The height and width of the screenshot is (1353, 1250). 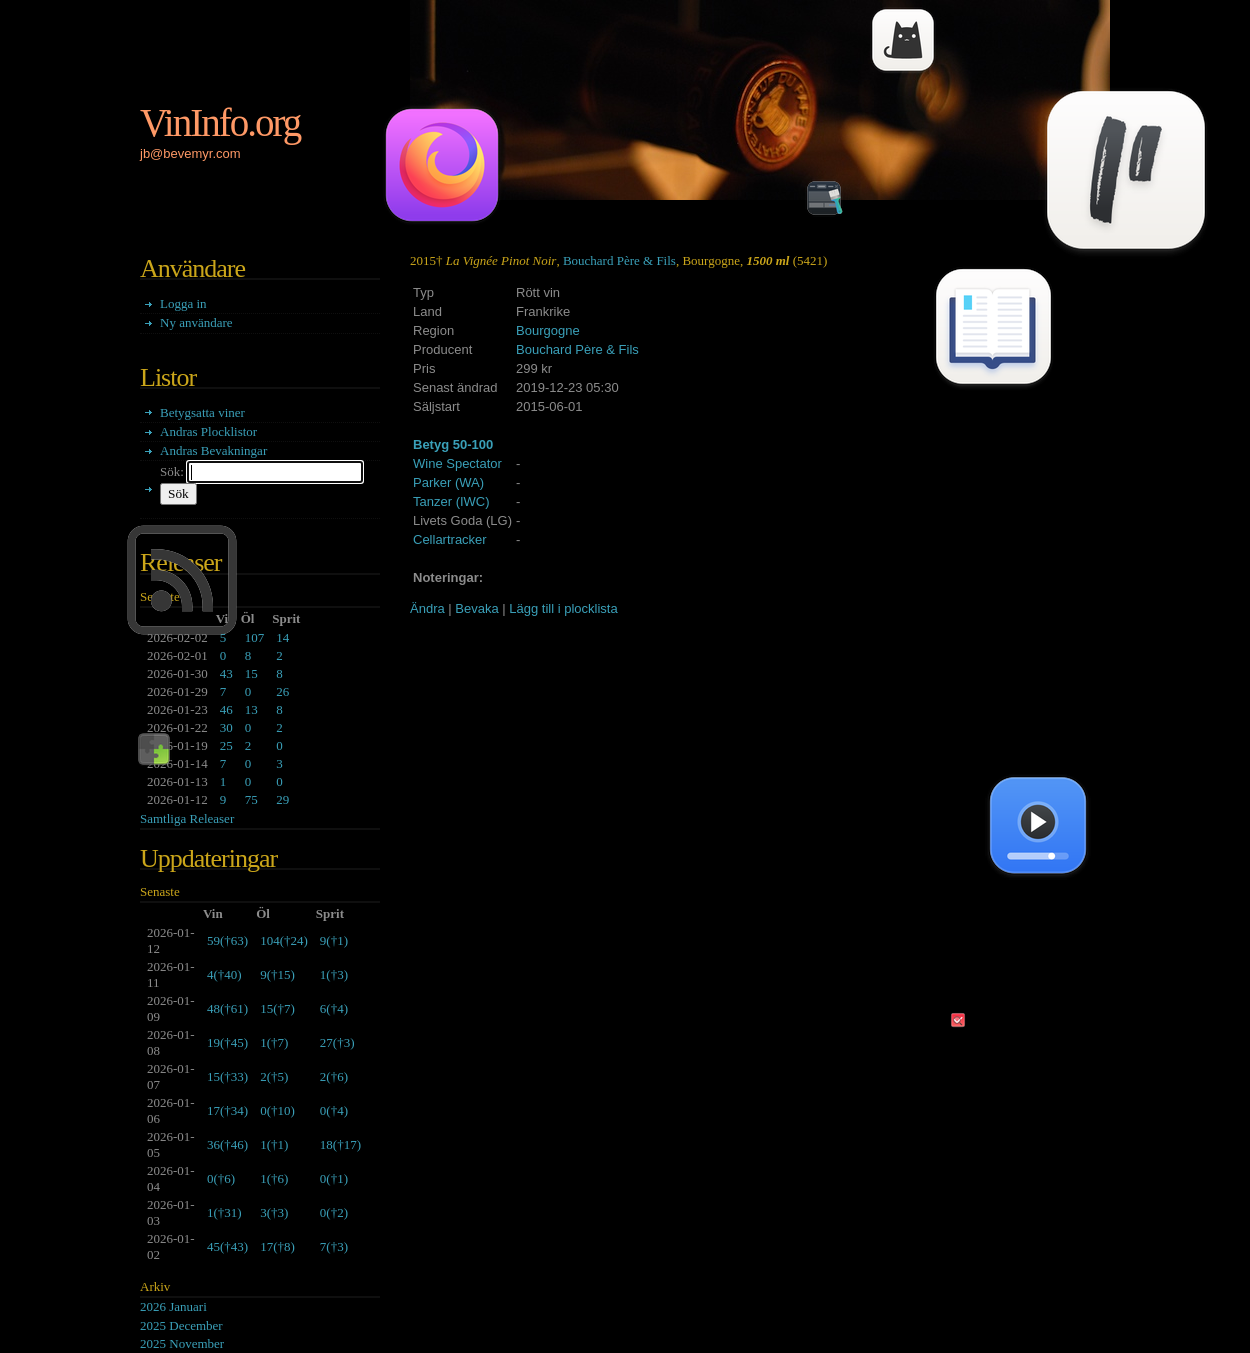 I want to click on open dconf editor settings application, so click(x=958, y=1020).